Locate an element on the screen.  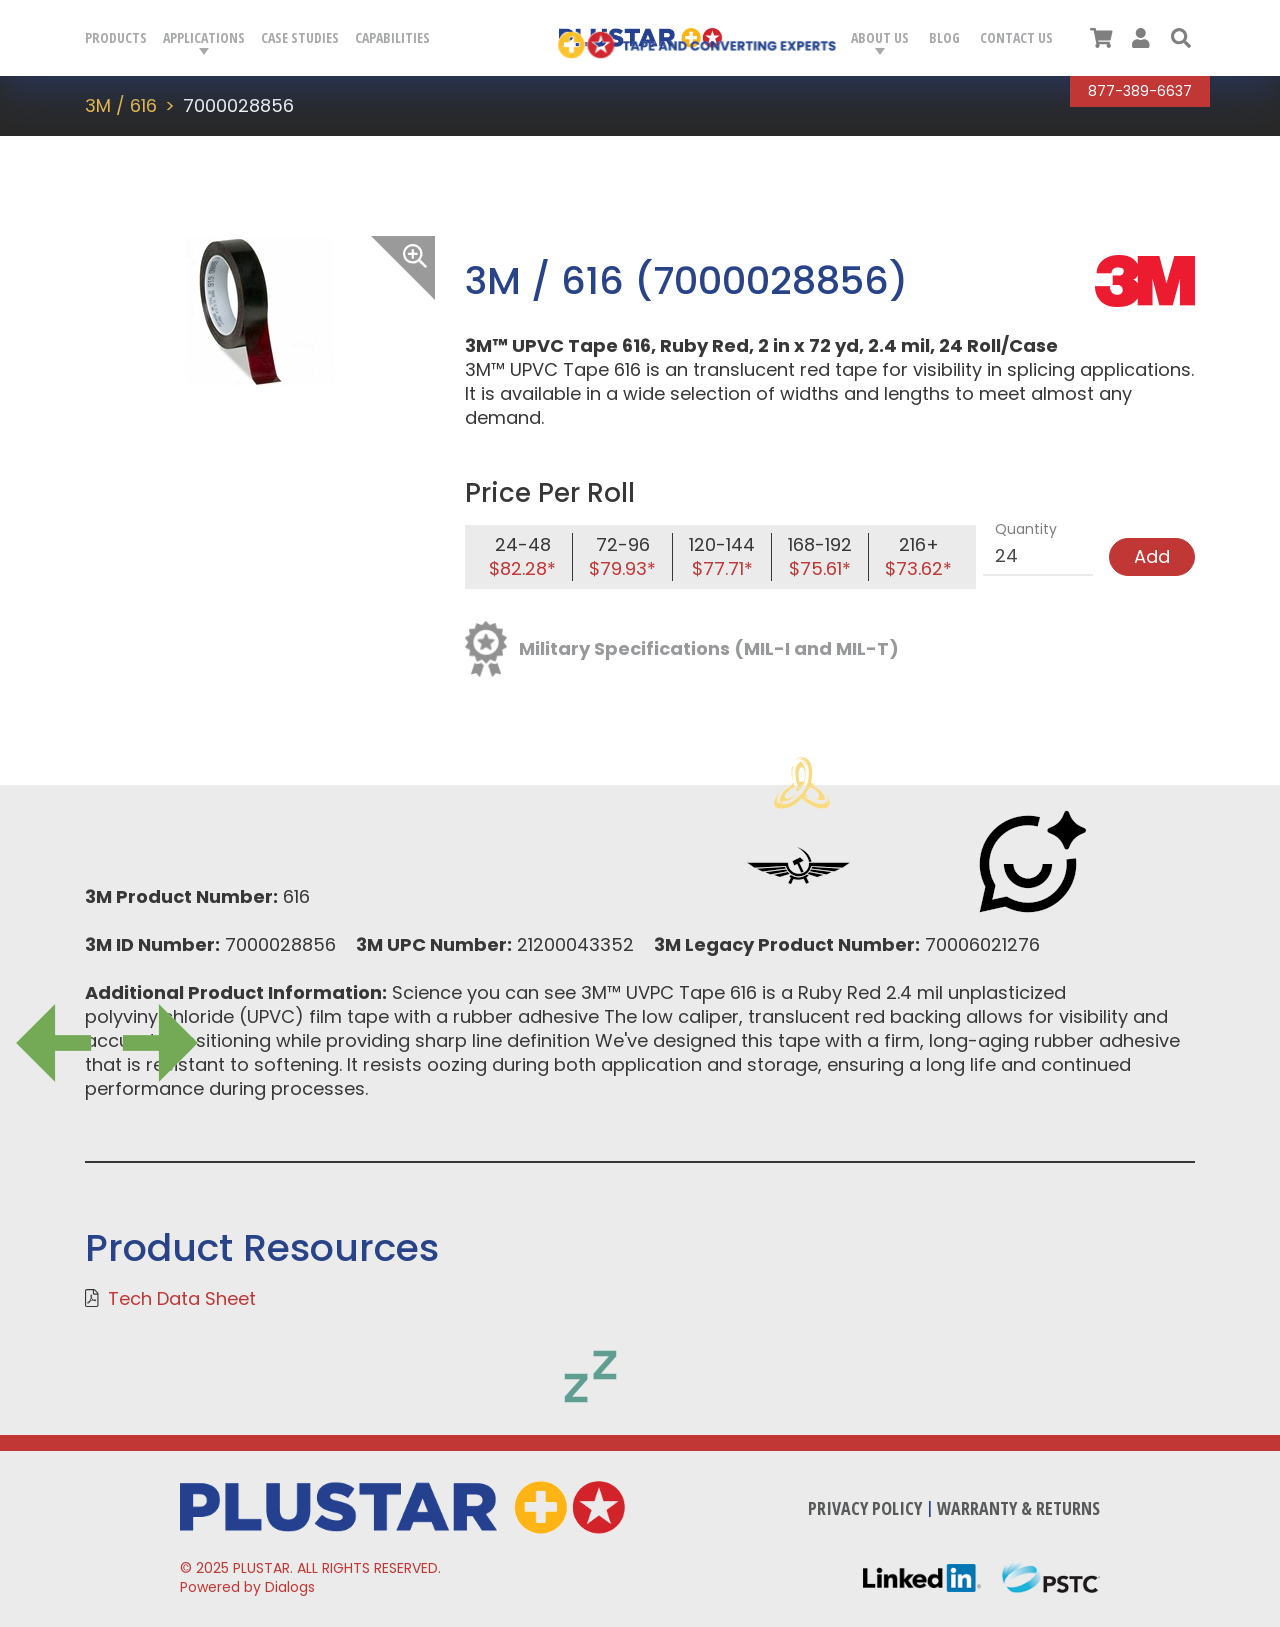
aeroflot airline logo is located at coordinates (798, 865).